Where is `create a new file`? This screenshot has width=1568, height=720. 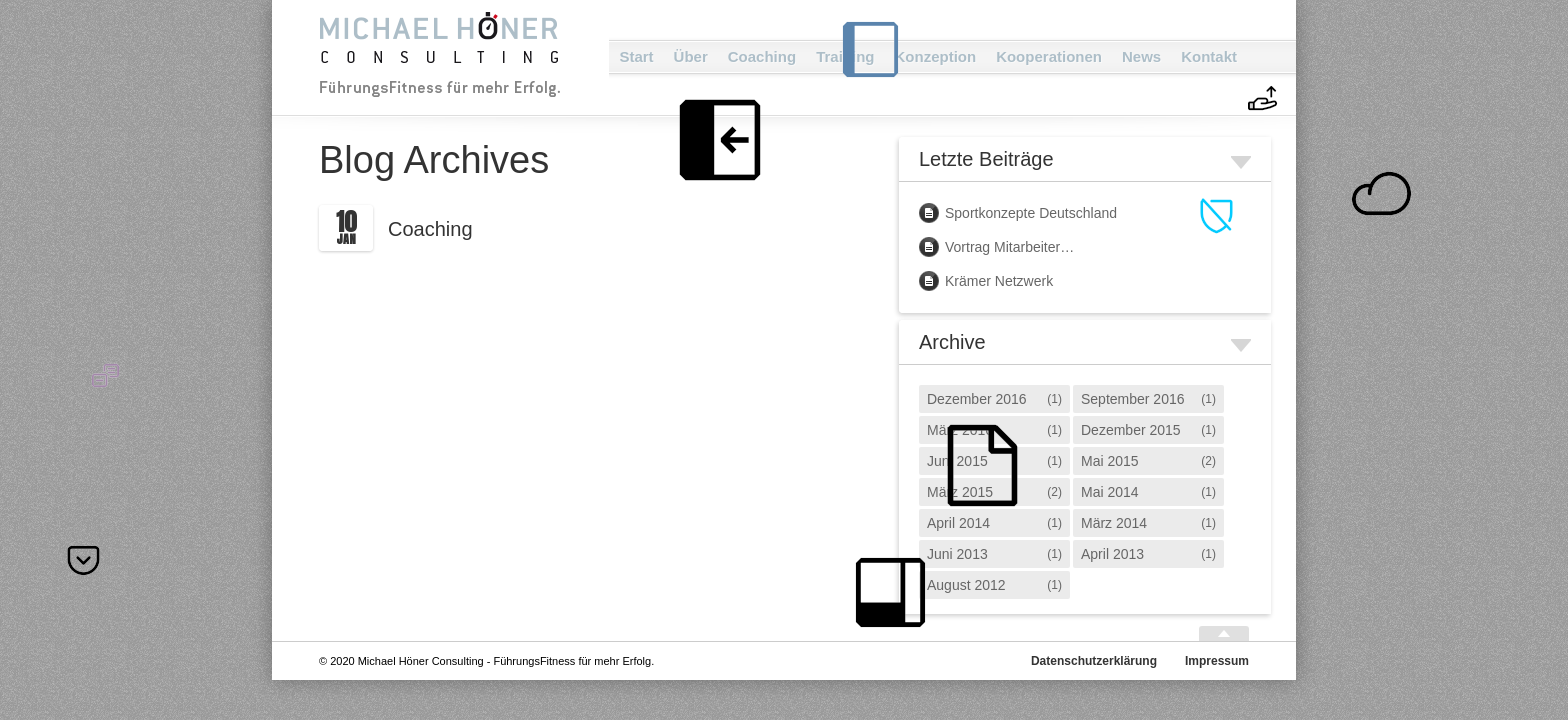
create a new file is located at coordinates (982, 465).